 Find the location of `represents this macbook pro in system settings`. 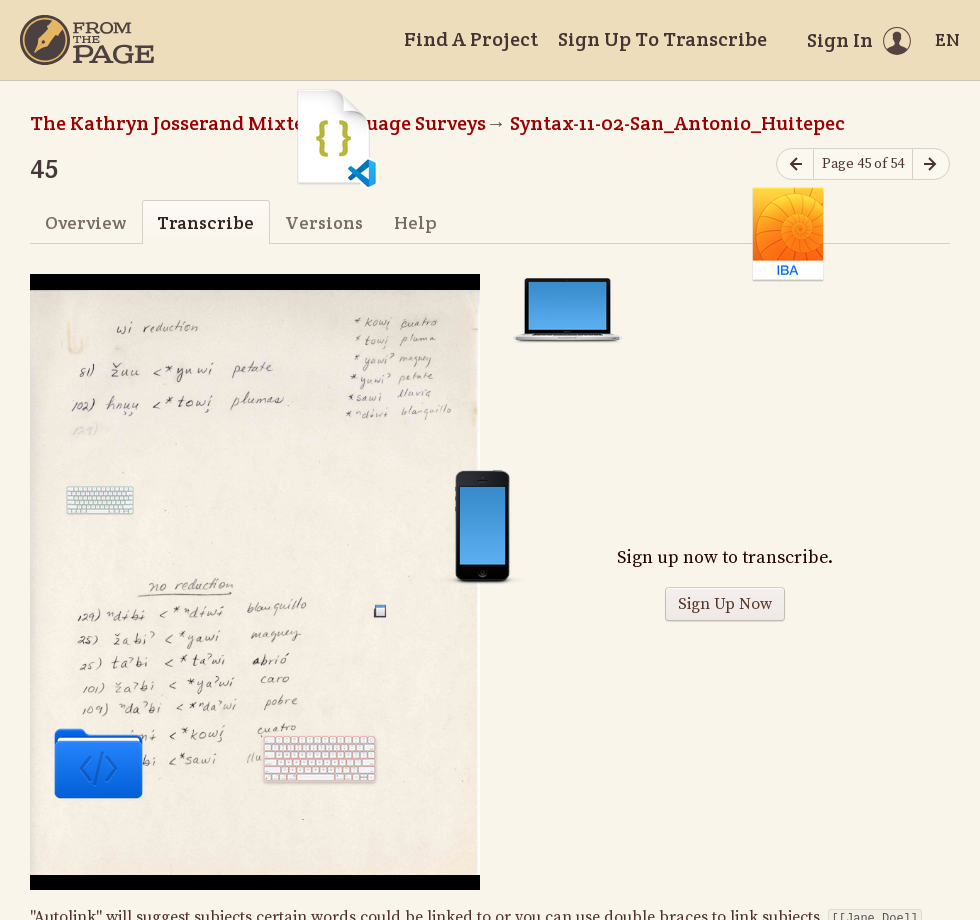

represents this macbook pro in system settings is located at coordinates (567, 308).